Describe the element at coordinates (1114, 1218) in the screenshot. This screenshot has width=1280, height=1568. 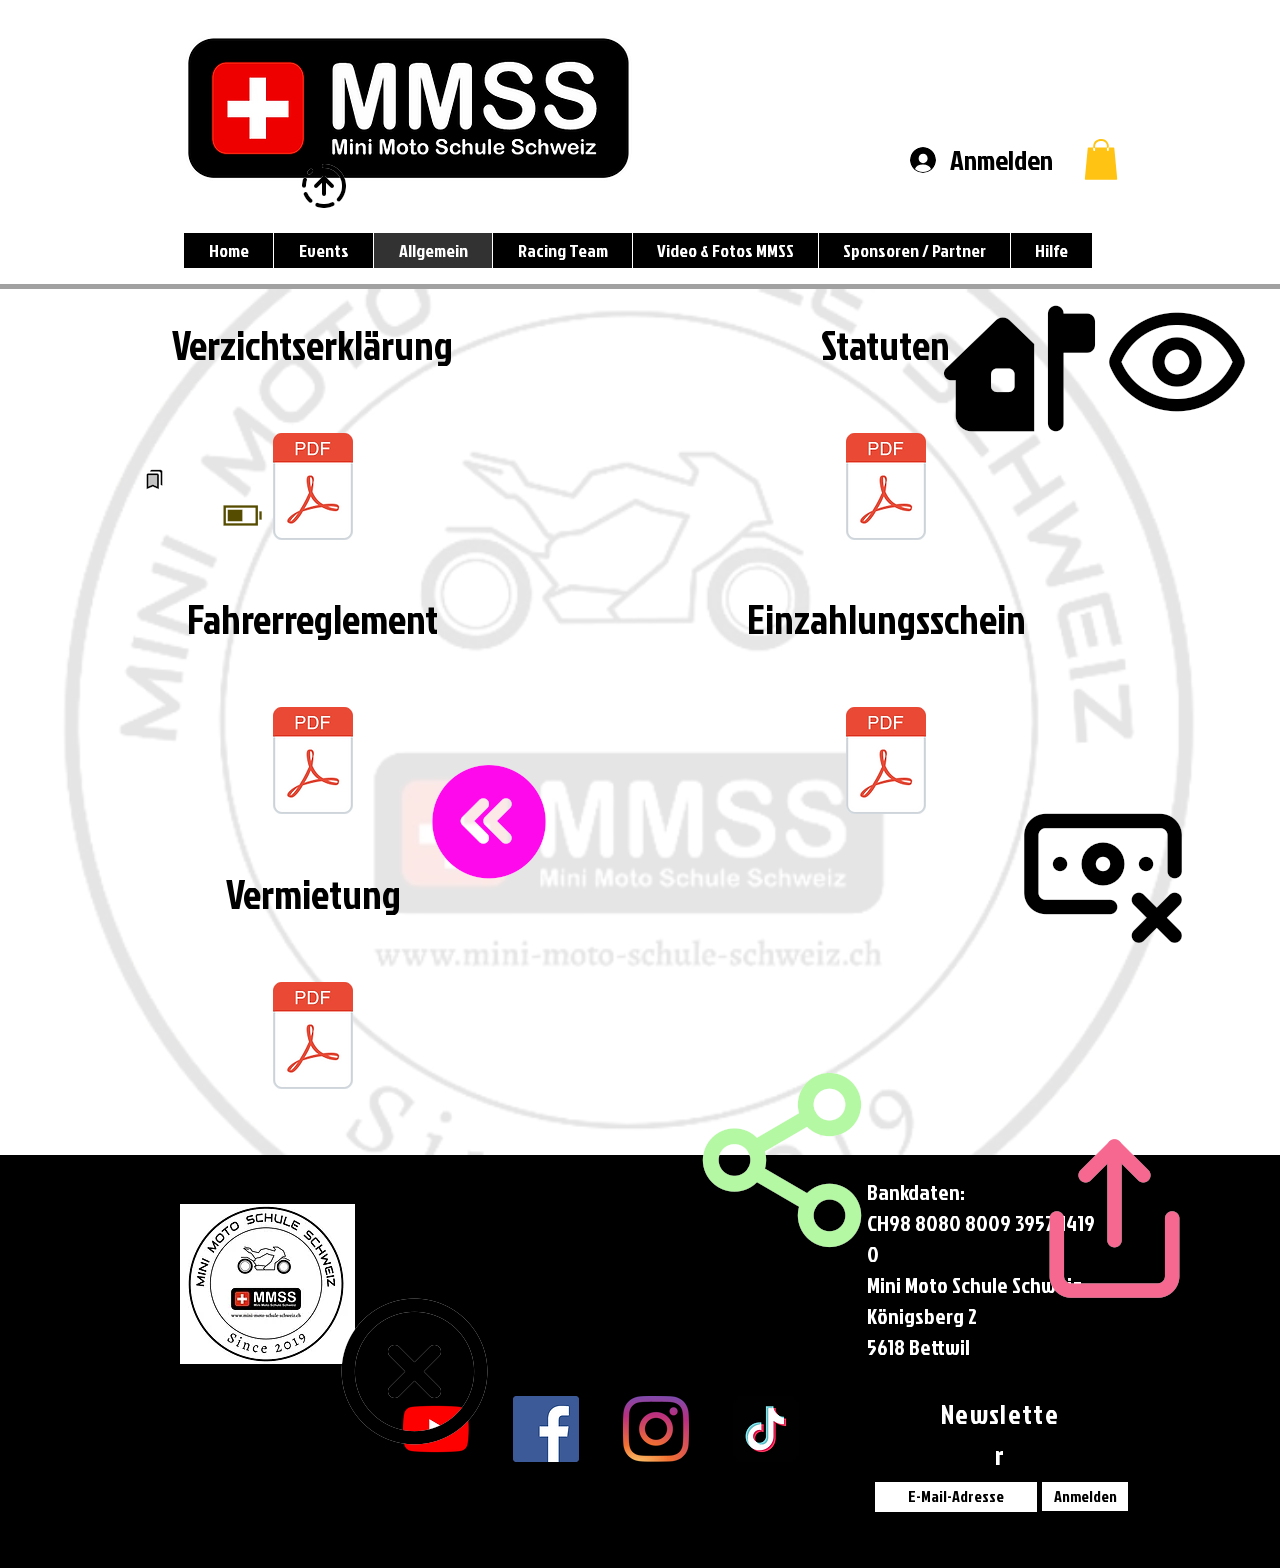
I see `share content to another app or platform` at that location.